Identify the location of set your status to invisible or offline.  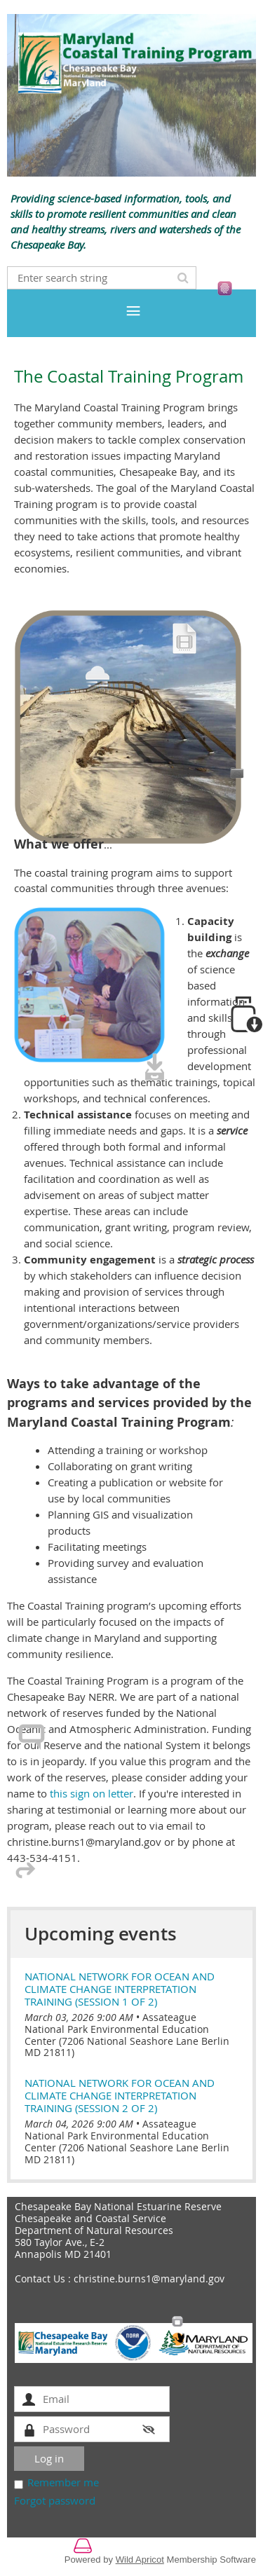
(32, 1737).